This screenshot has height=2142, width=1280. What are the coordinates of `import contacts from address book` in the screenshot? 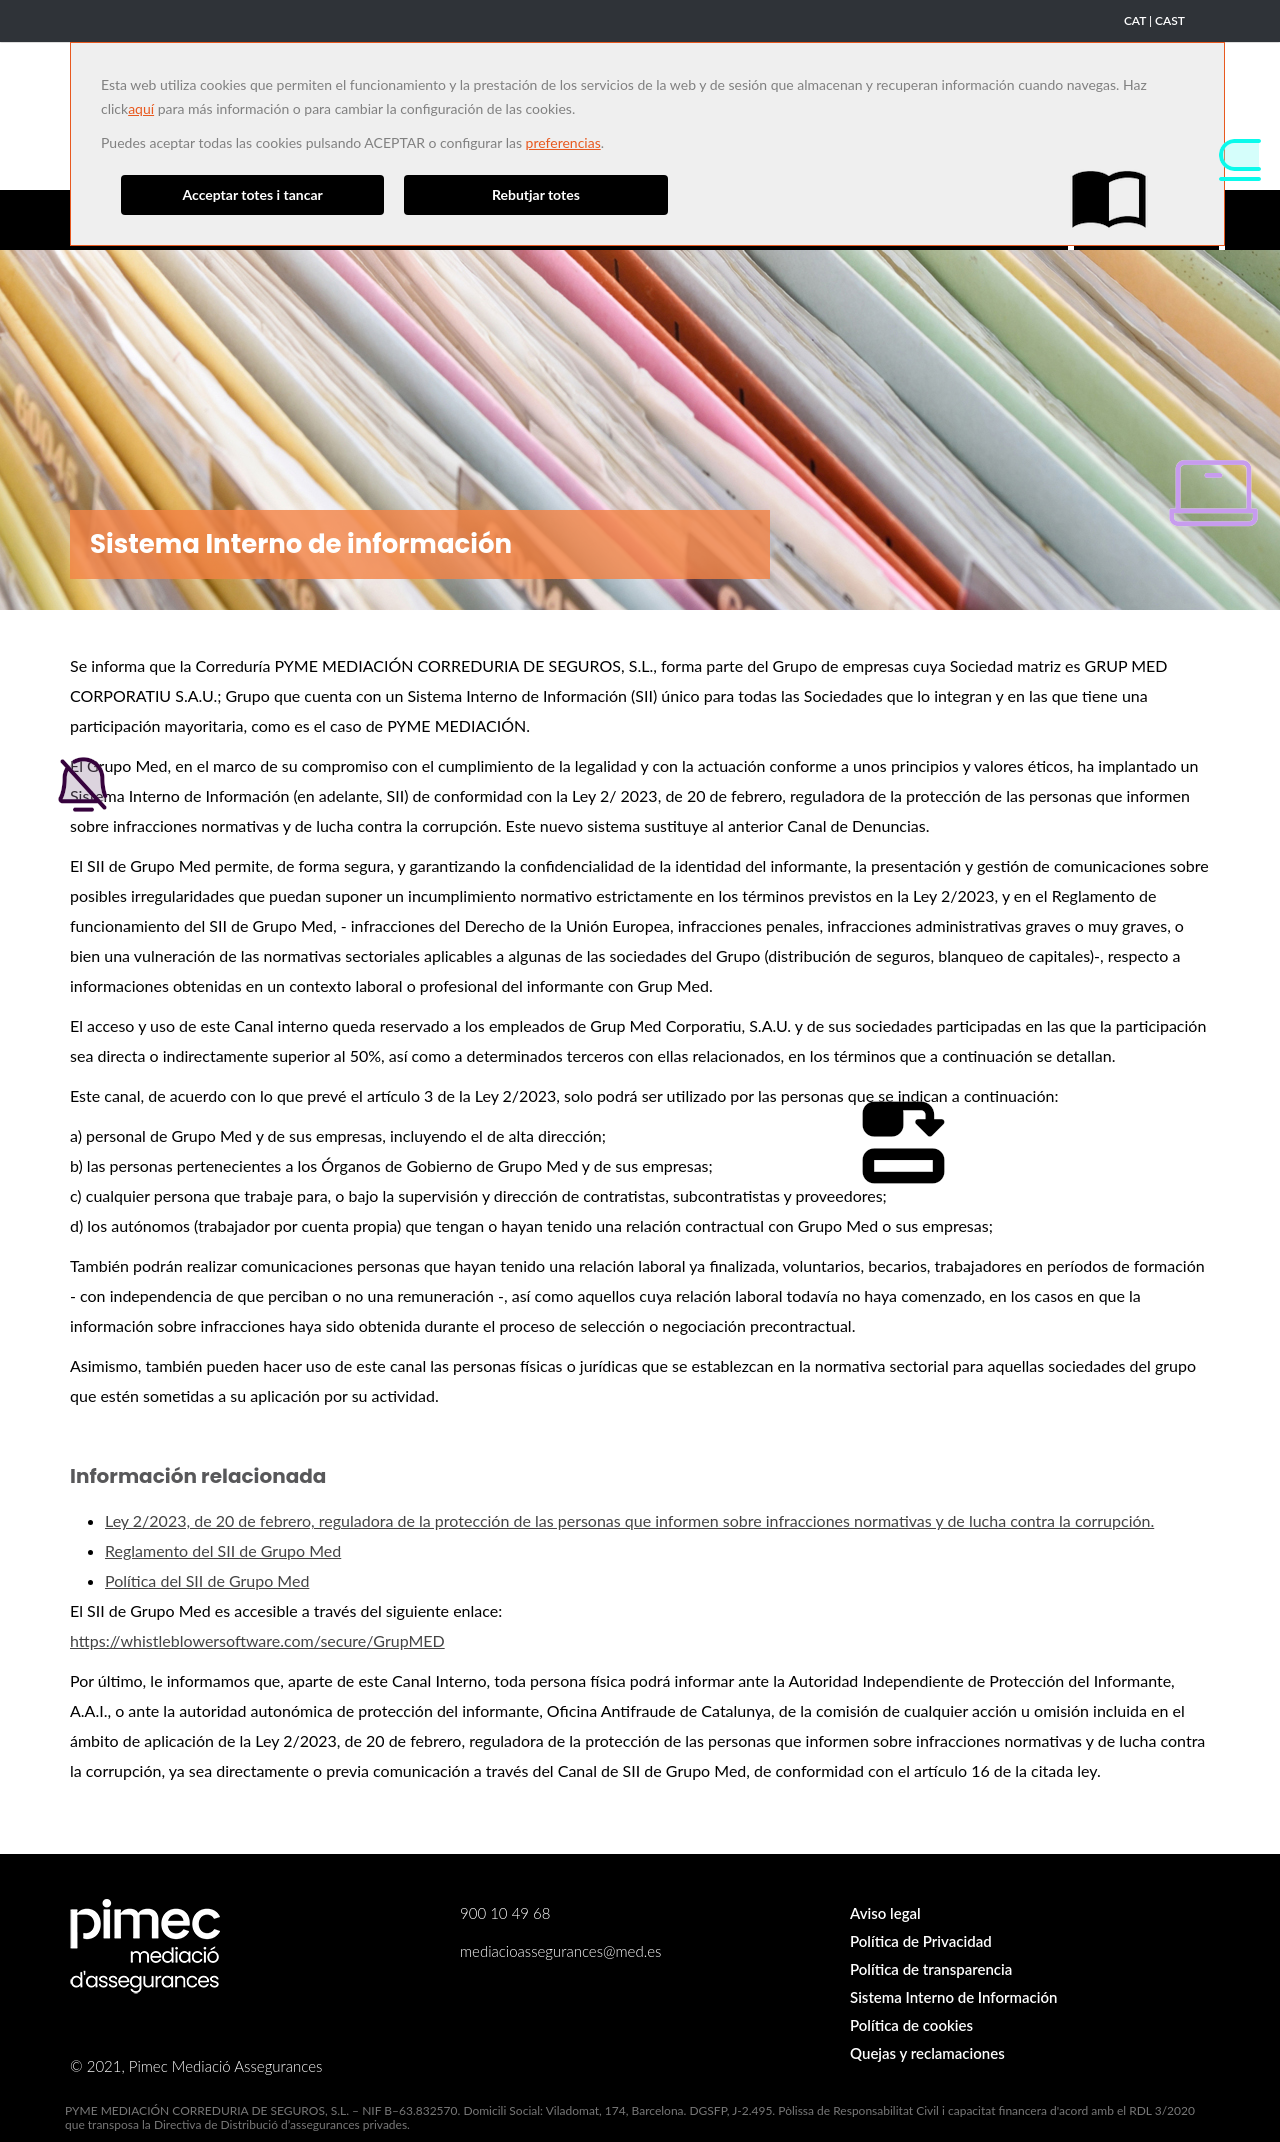 It's located at (1109, 196).